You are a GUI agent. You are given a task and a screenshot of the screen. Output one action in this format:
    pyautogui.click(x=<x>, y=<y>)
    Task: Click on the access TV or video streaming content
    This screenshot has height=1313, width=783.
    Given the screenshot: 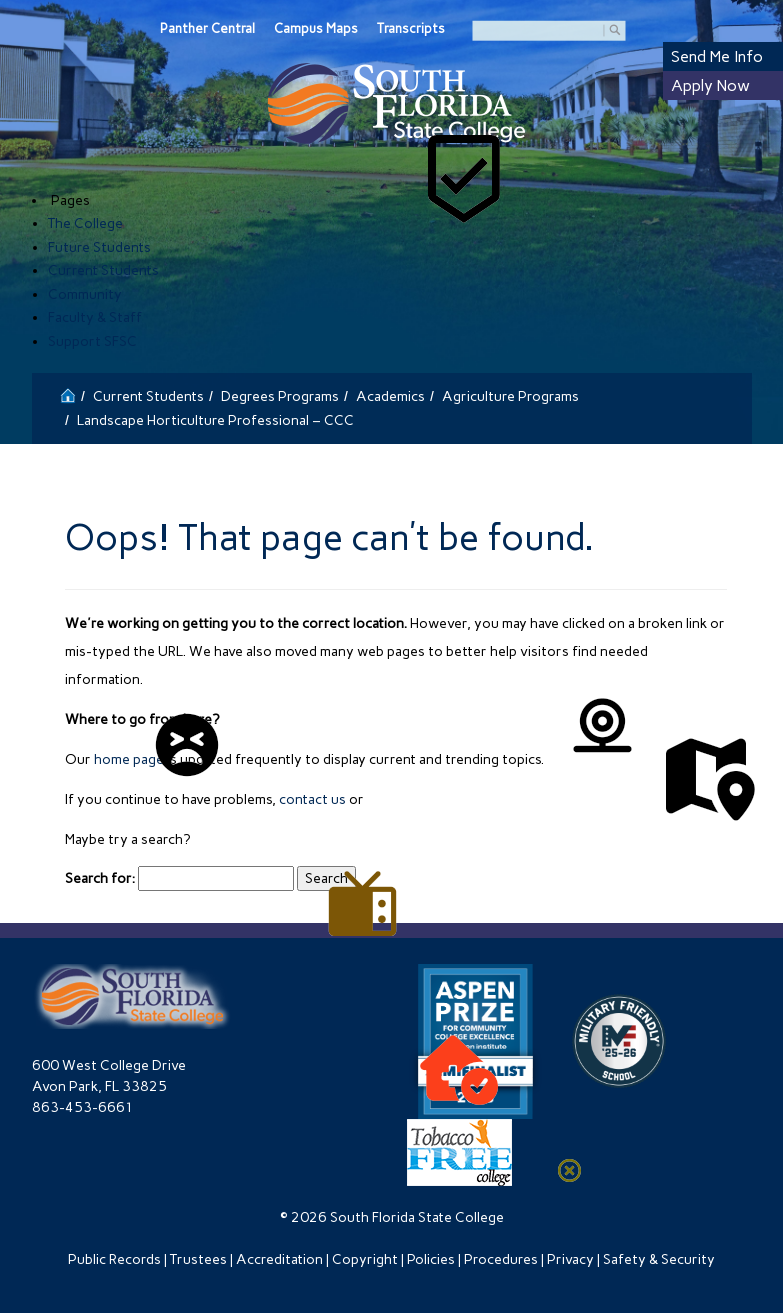 What is the action you would take?
    pyautogui.click(x=362, y=907)
    